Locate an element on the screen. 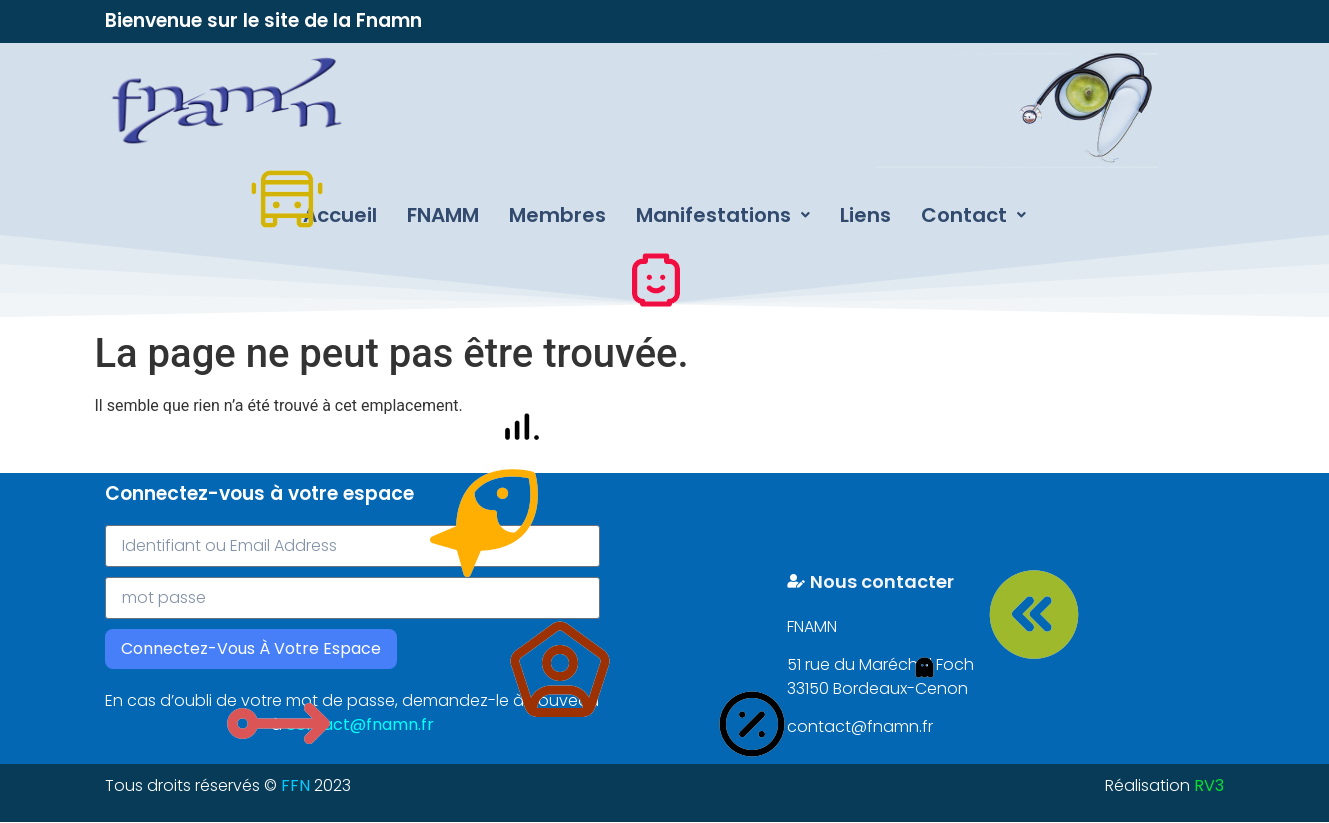  indicates strong signal strength is located at coordinates (522, 423).